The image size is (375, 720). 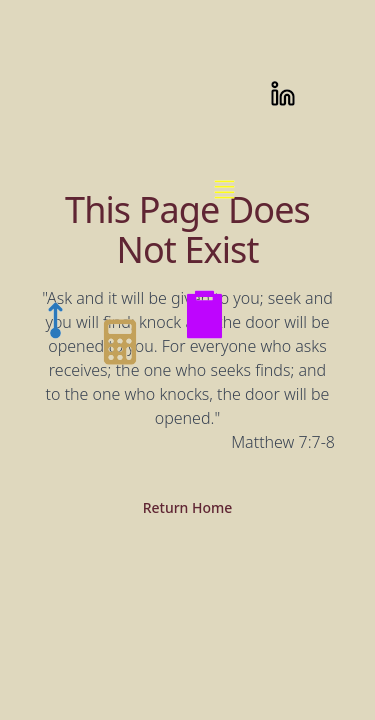 What do you see at coordinates (120, 342) in the screenshot?
I see `open the calculator app` at bounding box center [120, 342].